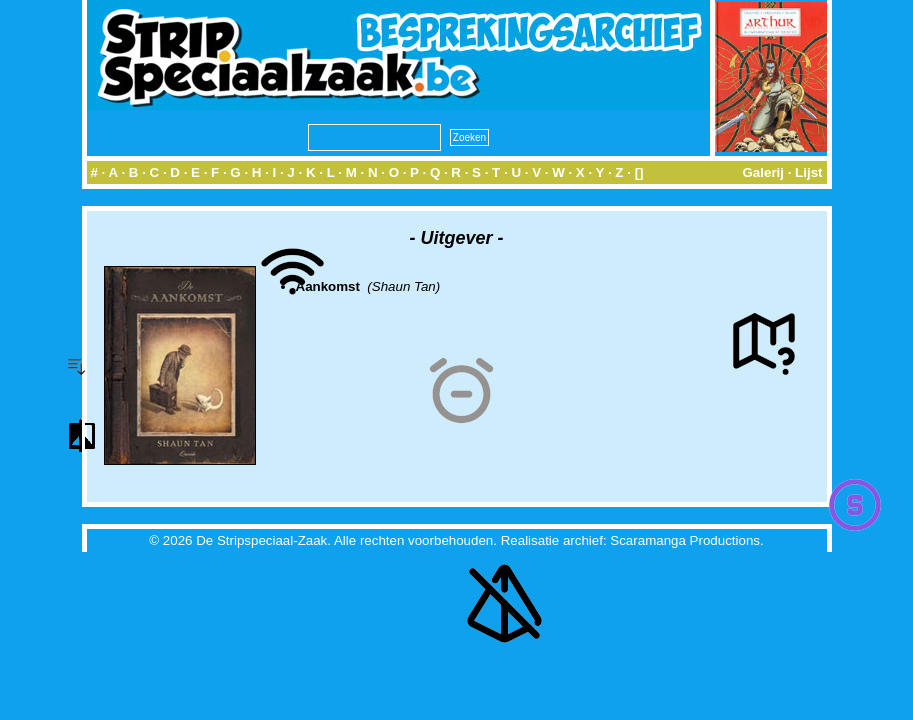 This screenshot has height=720, width=913. Describe the element at coordinates (76, 366) in the screenshot. I see `sort list in descending order` at that location.